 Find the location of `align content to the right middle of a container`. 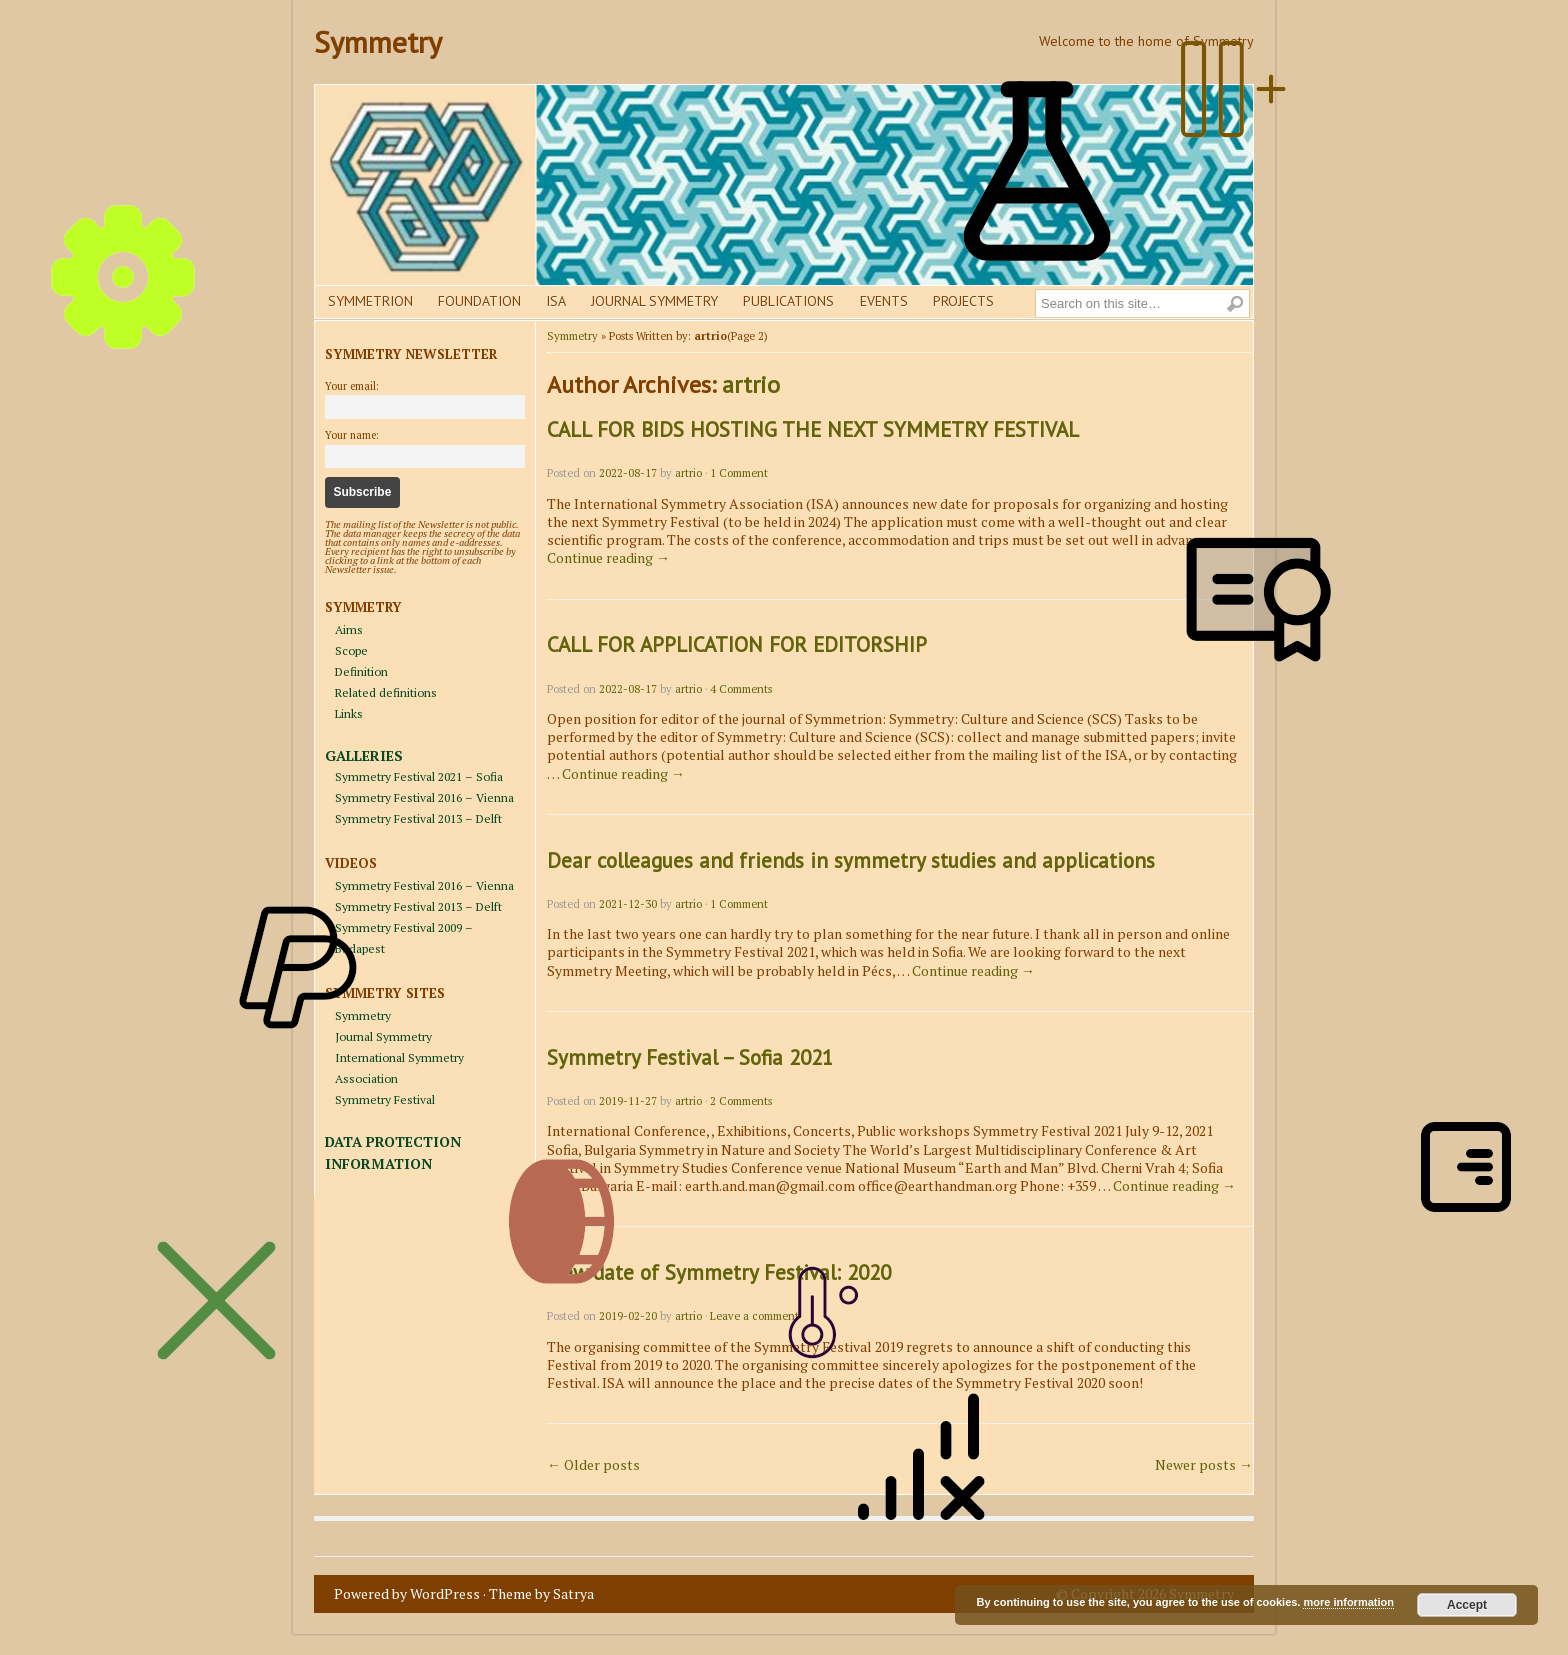

align content to the right middle of a container is located at coordinates (1466, 1167).